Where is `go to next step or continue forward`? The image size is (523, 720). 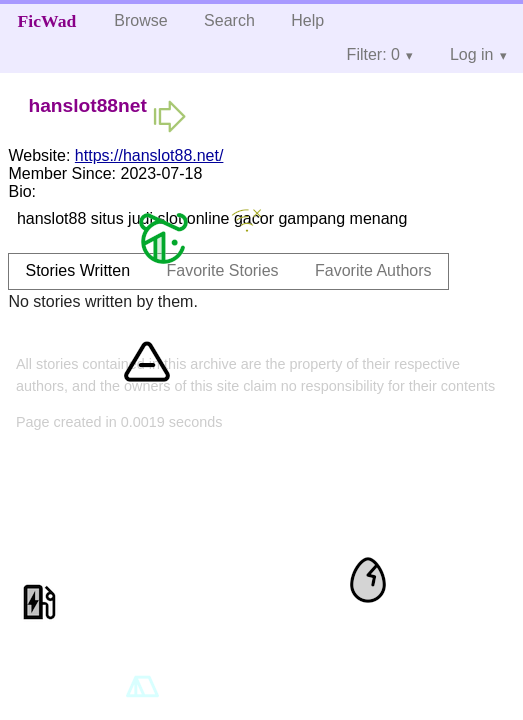
go to next step or continue forward is located at coordinates (168, 116).